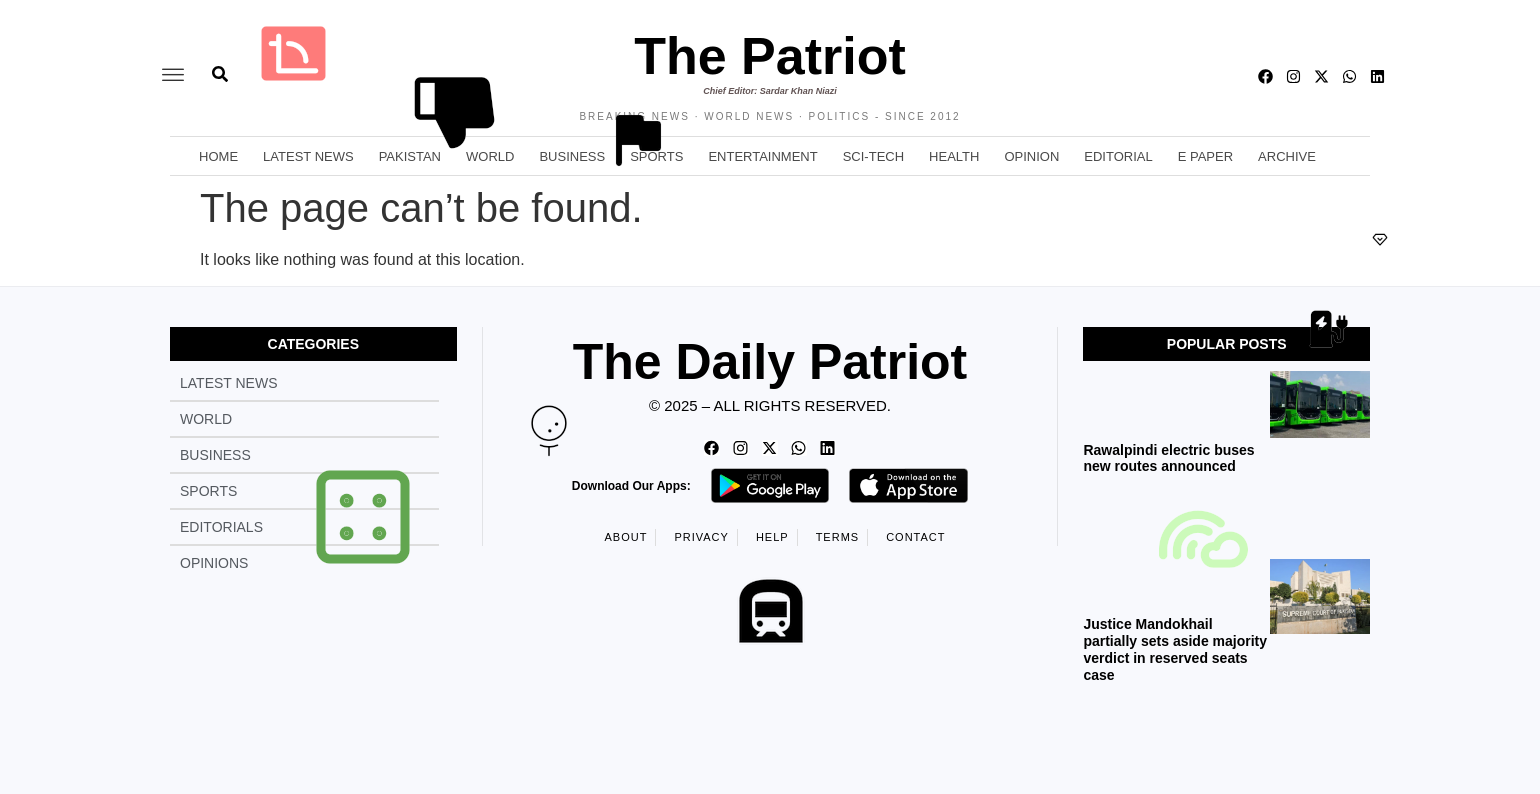  I want to click on dislike or downvote content, so click(454, 108).